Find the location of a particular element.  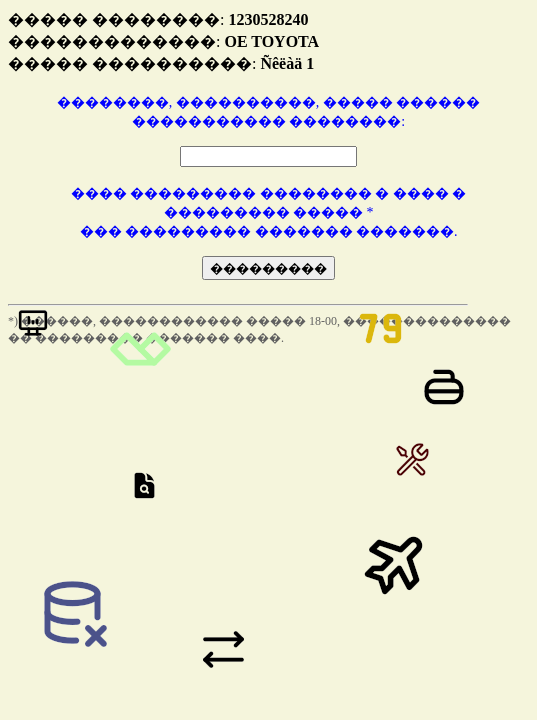

search within a document is located at coordinates (144, 485).